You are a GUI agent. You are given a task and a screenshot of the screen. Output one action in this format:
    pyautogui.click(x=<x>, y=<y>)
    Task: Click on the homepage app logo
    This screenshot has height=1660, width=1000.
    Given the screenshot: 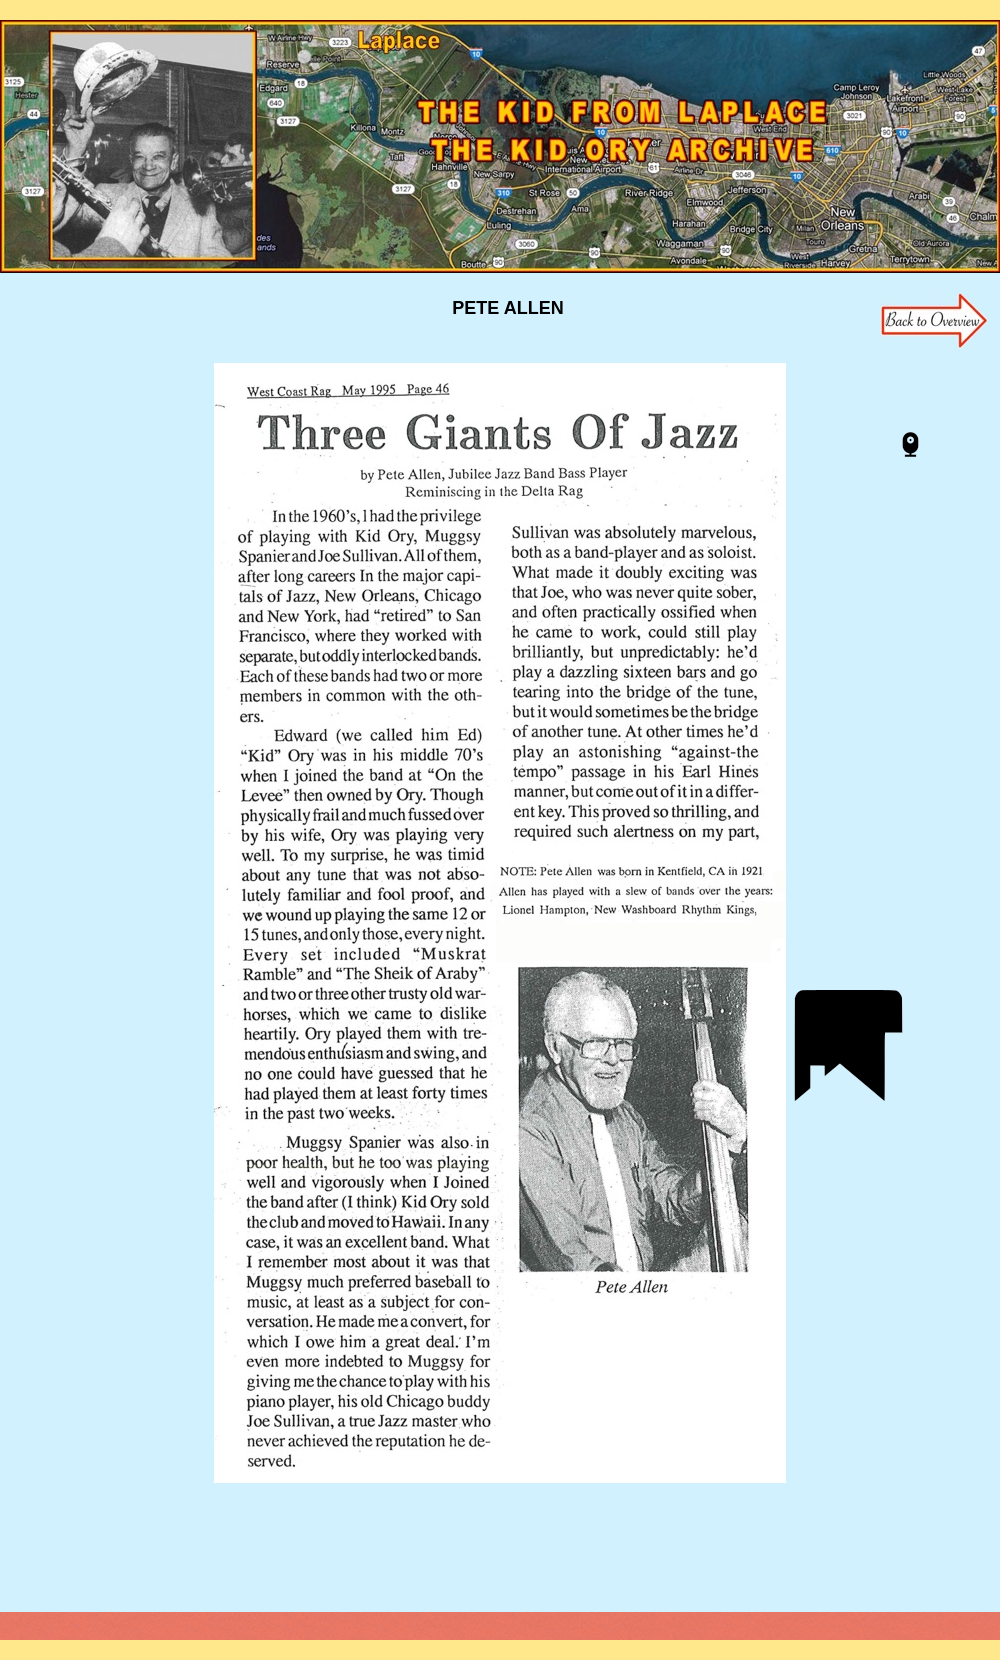 What is the action you would take?
    pyautogui.click(x=848, y=1045)
    